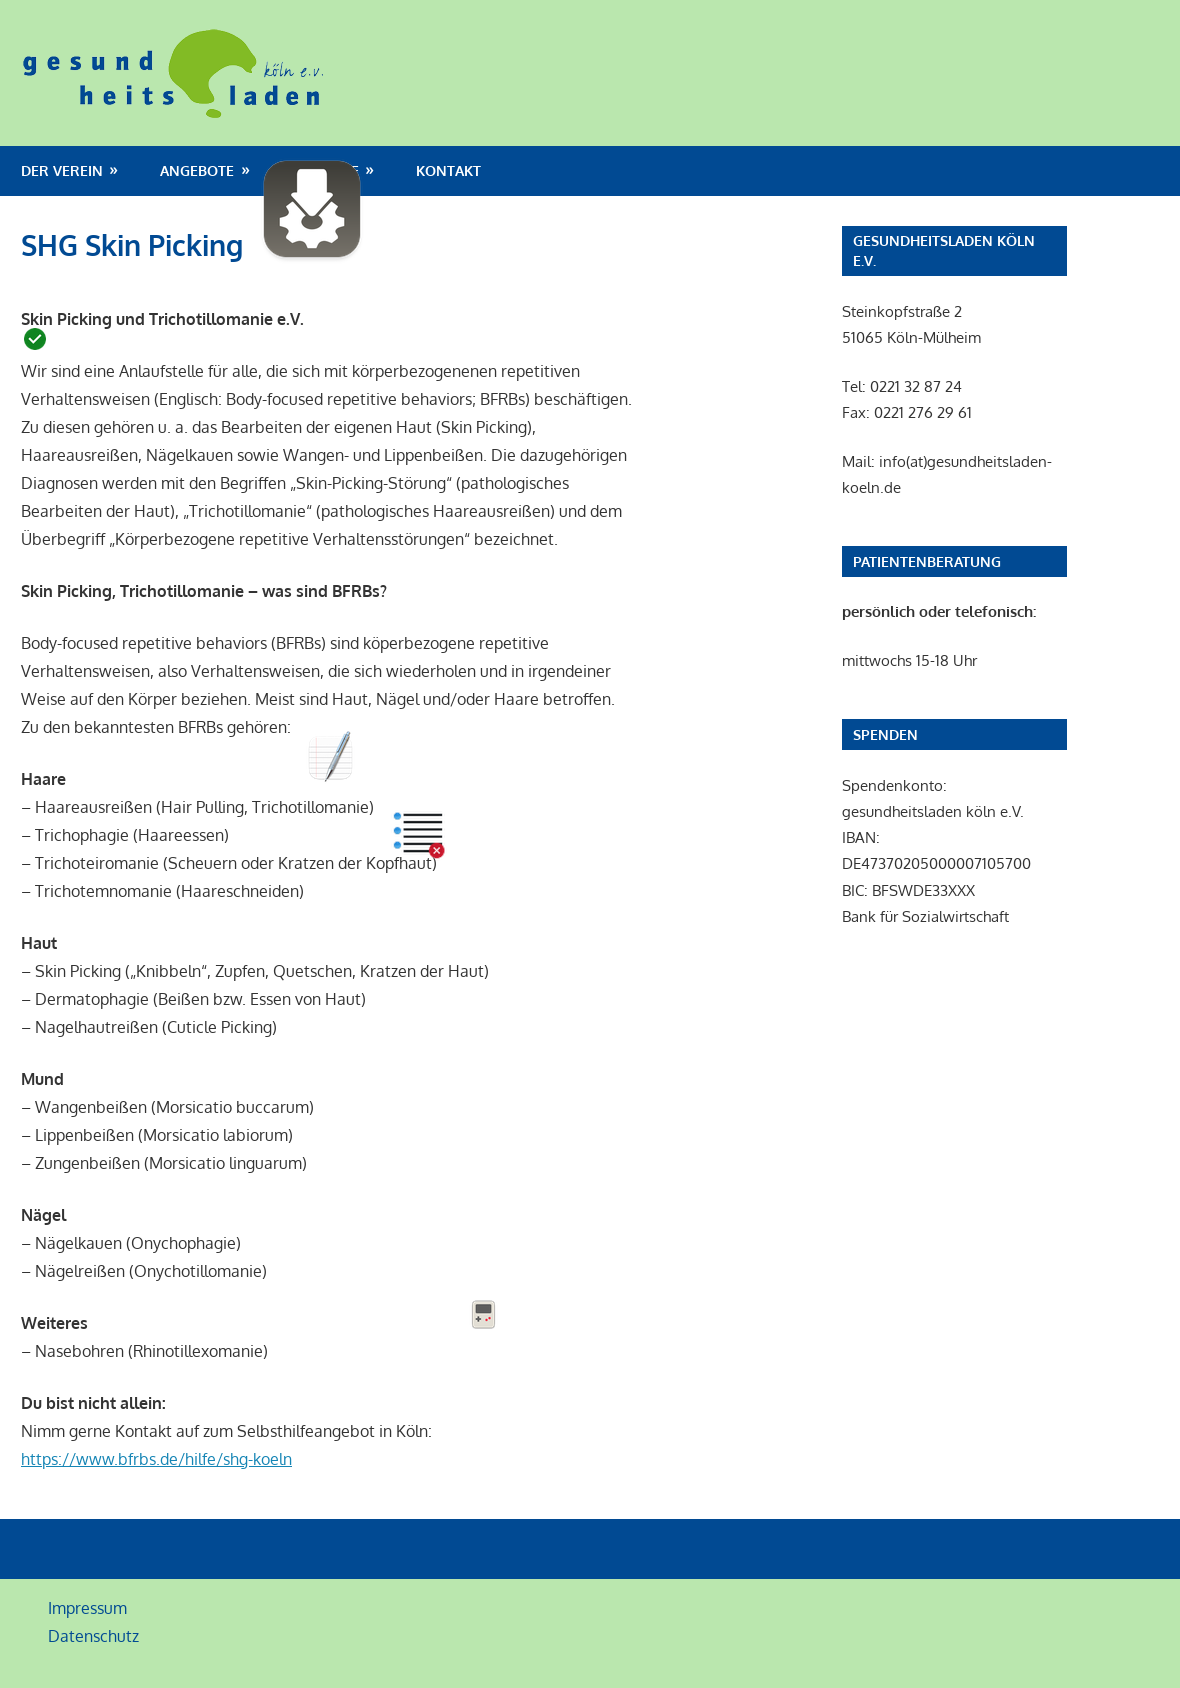 This screenshot has height=1688, width=1180. Describe the element at coordinates (312, 209) in the screenshot. I see `open gear lever app for managing appimages` at that location.